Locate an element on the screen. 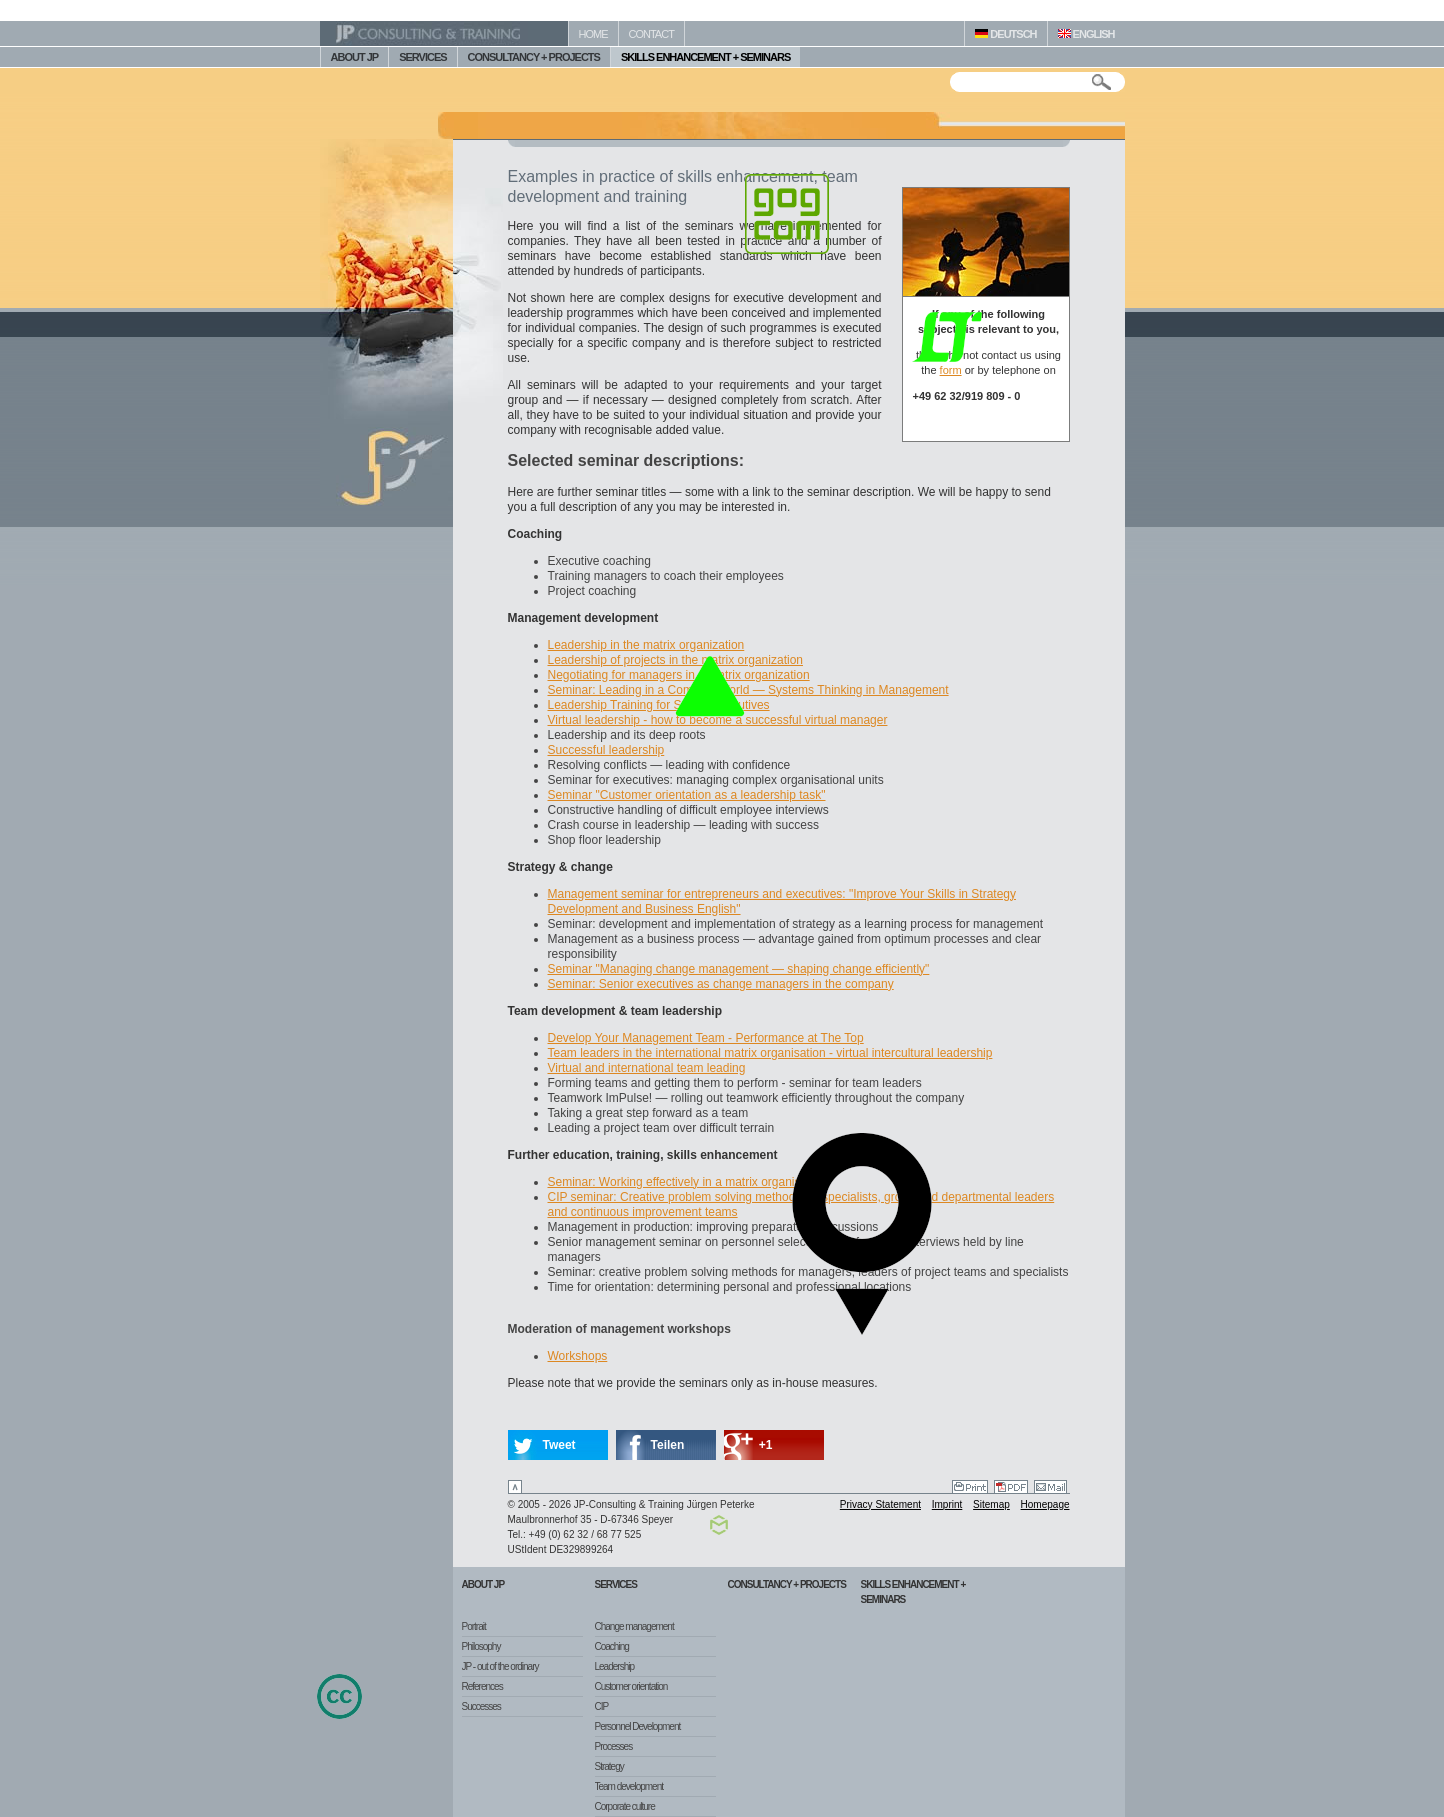  play or start media content is located at coordinates (710, 687).